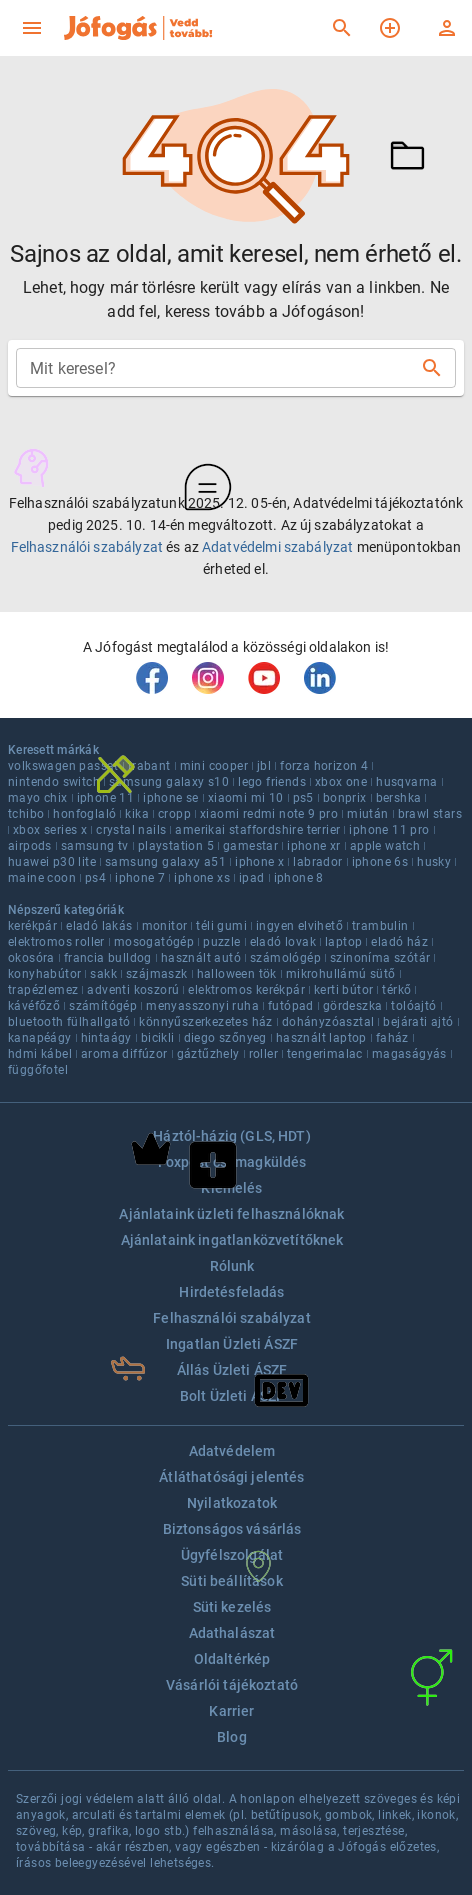  What do you see at coordinates (115, 775) in the screenshot?
I see `editing is disabled` at bounding box center [115, 775].